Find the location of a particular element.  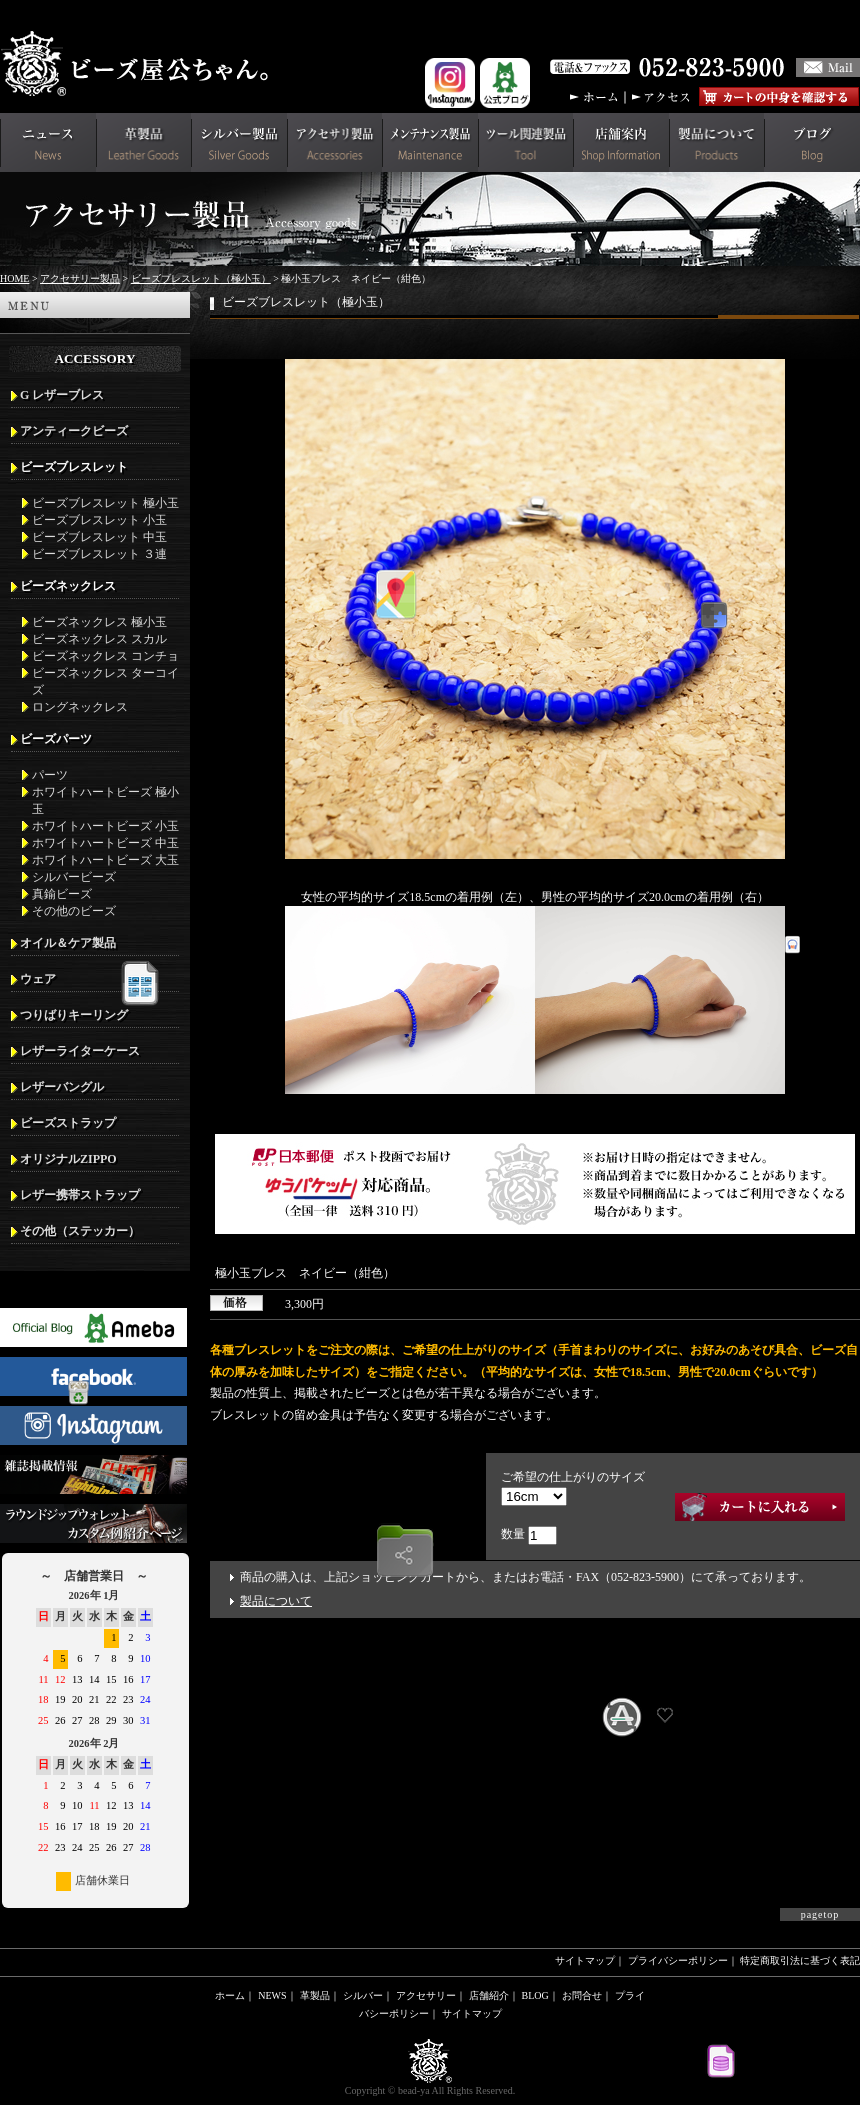

open the software update manager is located at coordinates (622, 1717).